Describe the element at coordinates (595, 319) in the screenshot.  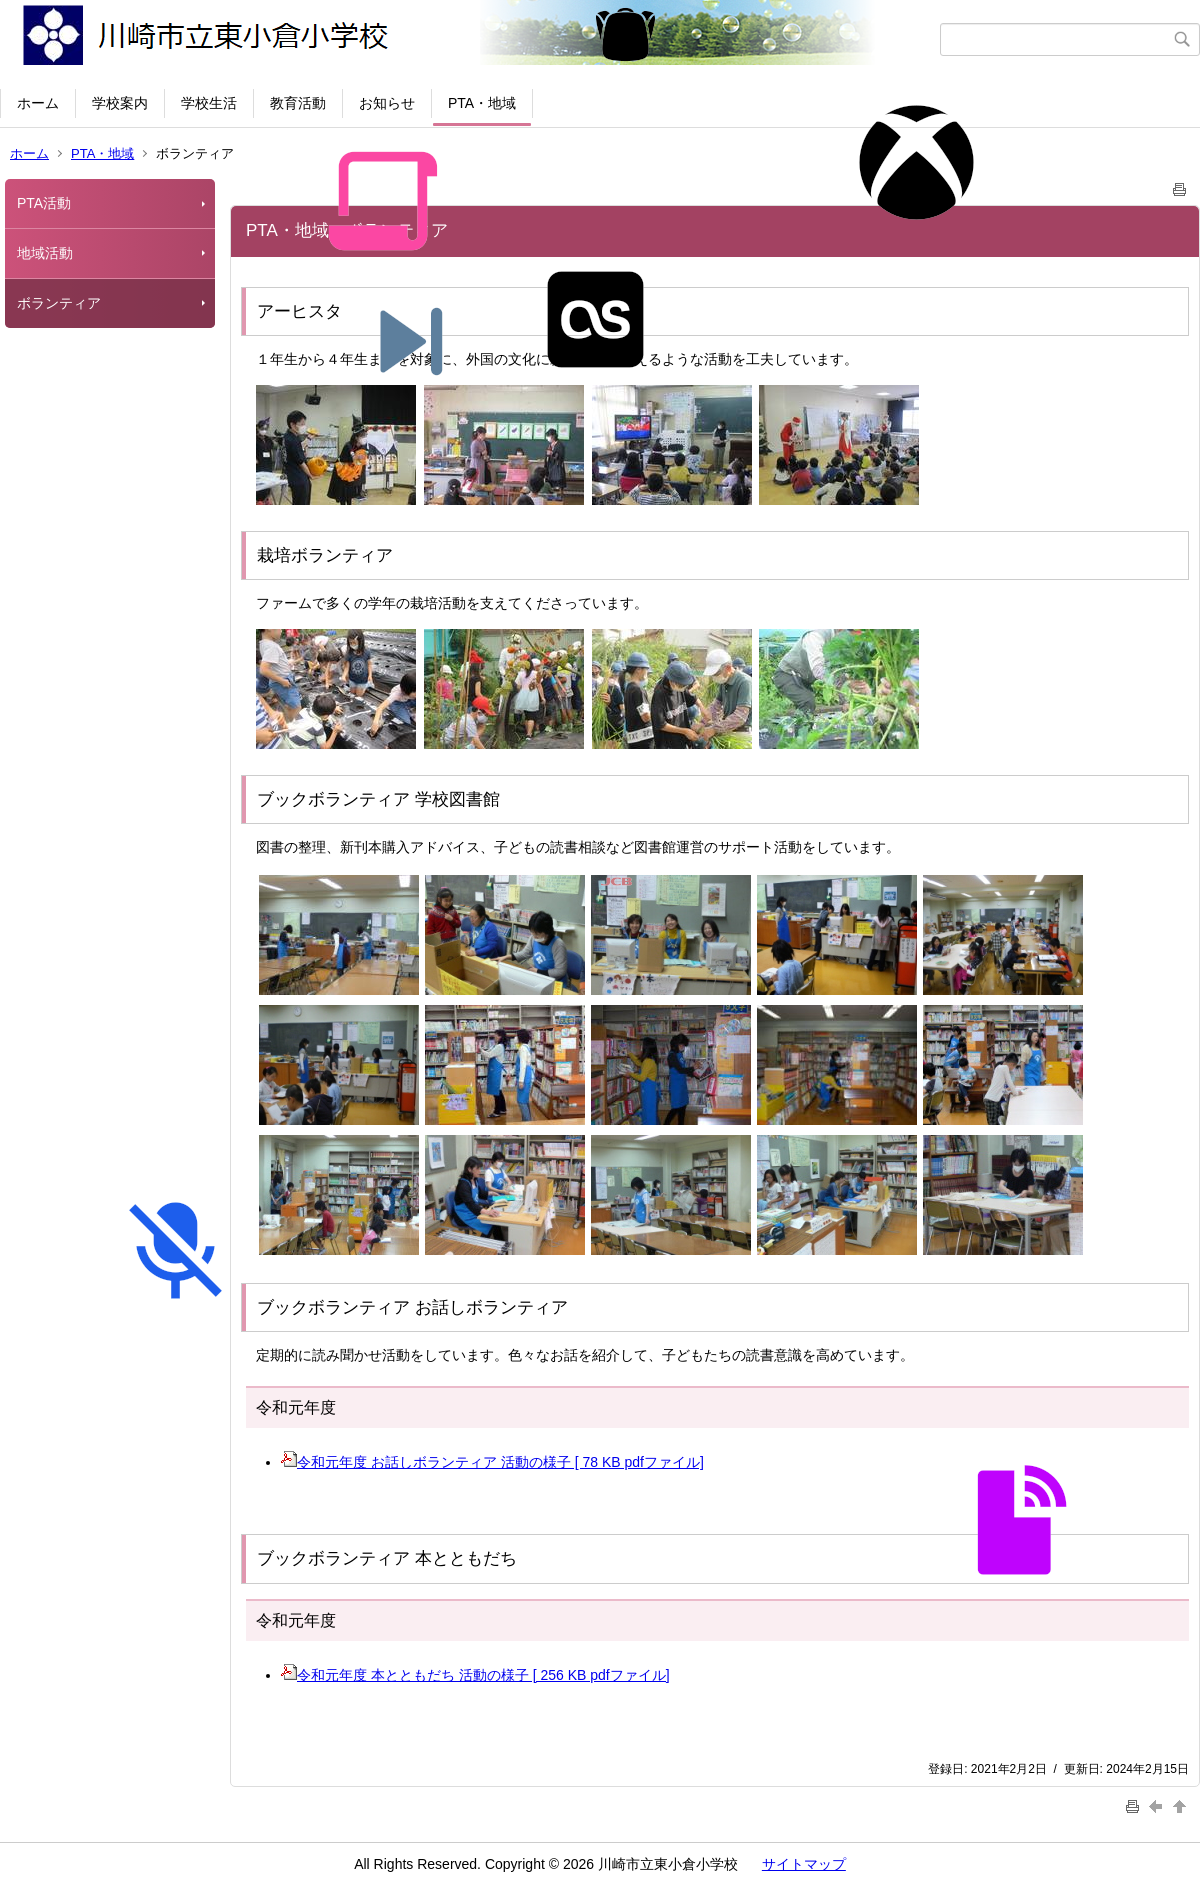
I see `open Last.fm app or profile` at that location.